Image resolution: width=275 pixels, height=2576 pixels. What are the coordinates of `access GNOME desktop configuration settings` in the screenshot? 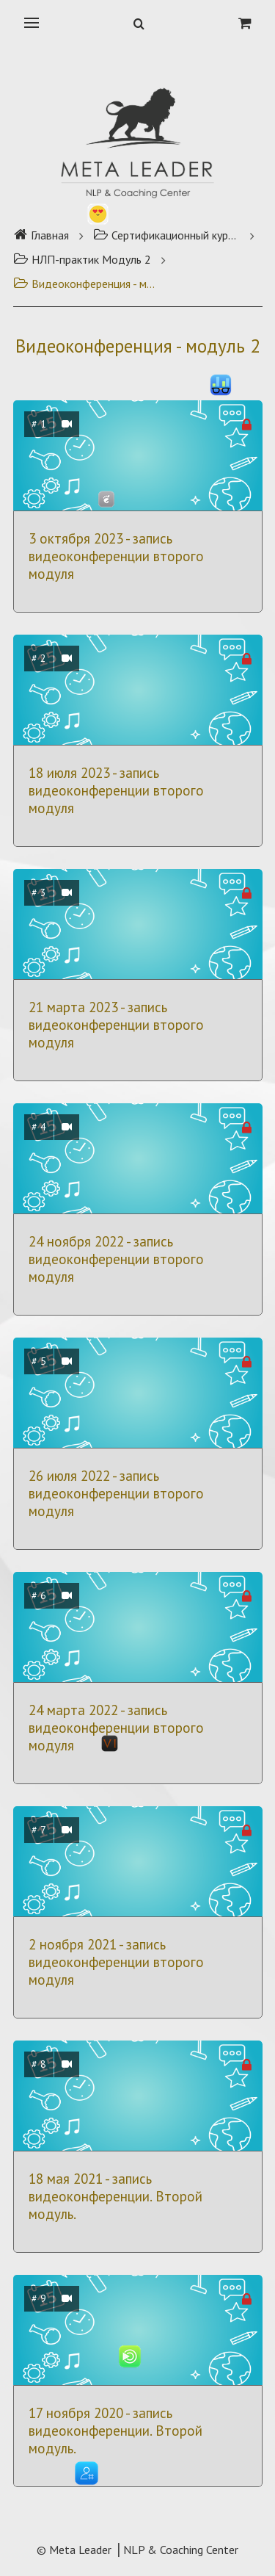 It's located at (106, 499).